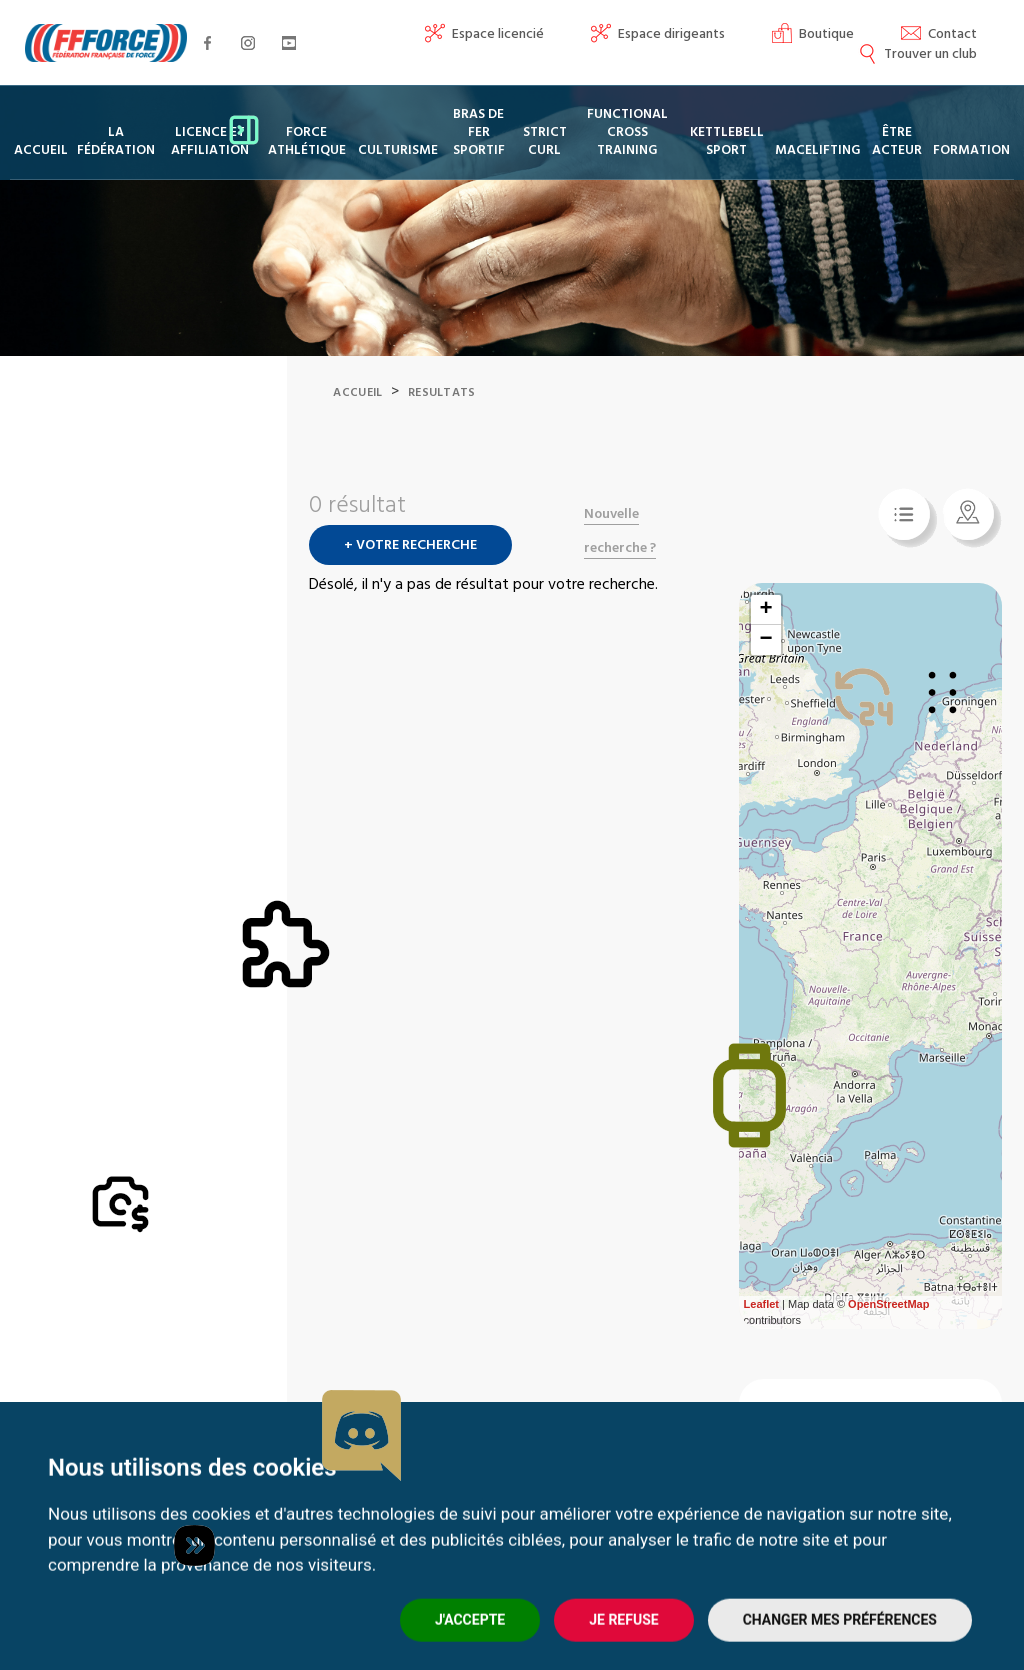 The image size is (1024, 1670). I want to click on drag to reorder items in a list, so click(942, 692).